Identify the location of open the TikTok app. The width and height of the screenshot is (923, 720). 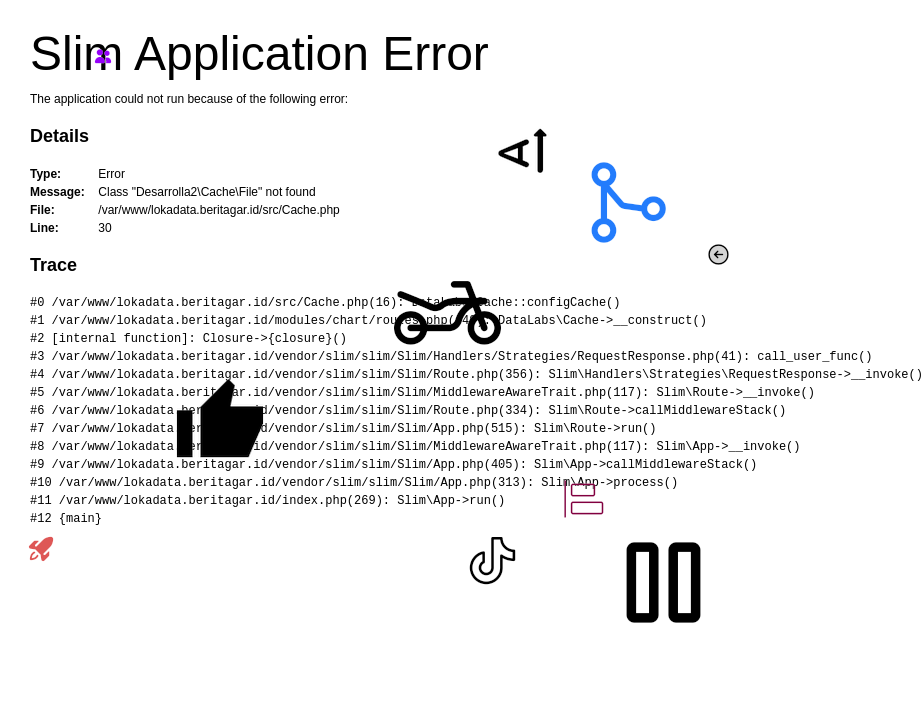
(492, 561).